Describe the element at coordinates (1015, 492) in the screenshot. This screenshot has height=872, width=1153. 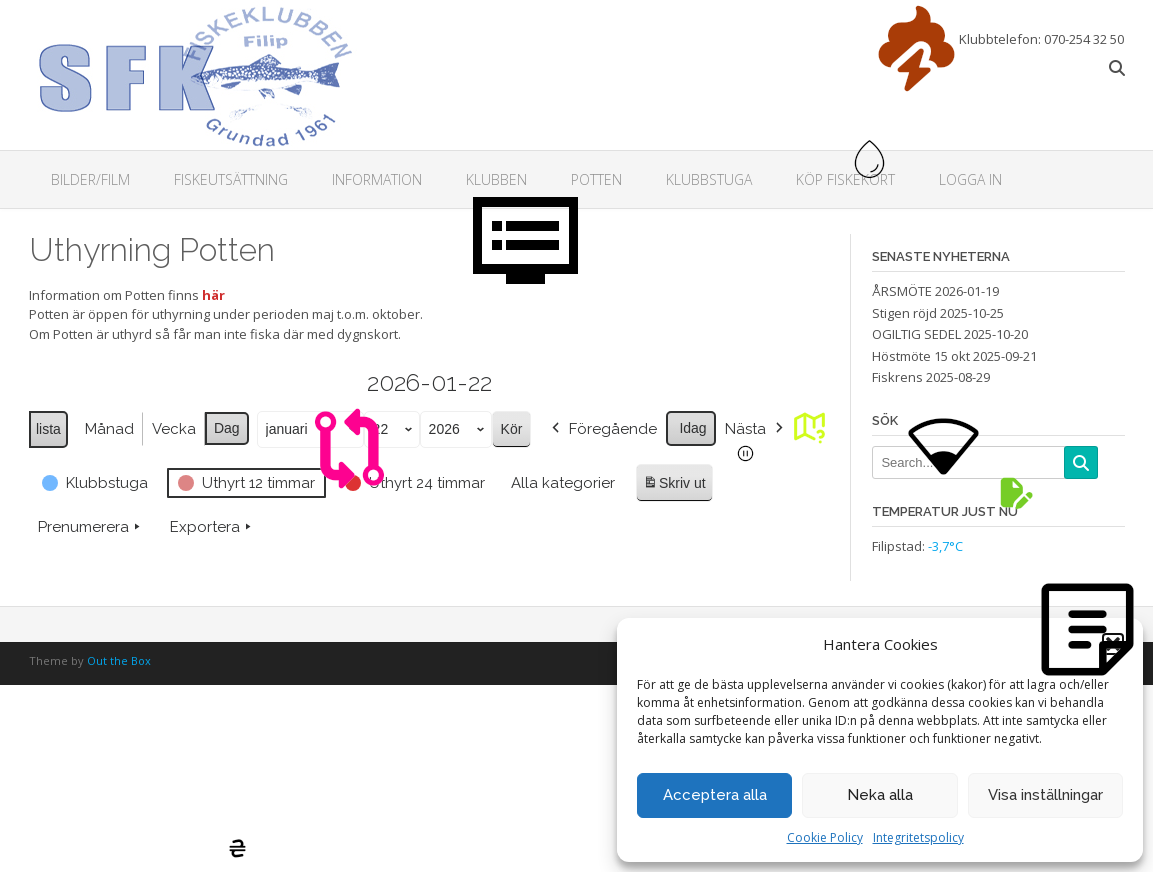
I see `edit this document` at that location.